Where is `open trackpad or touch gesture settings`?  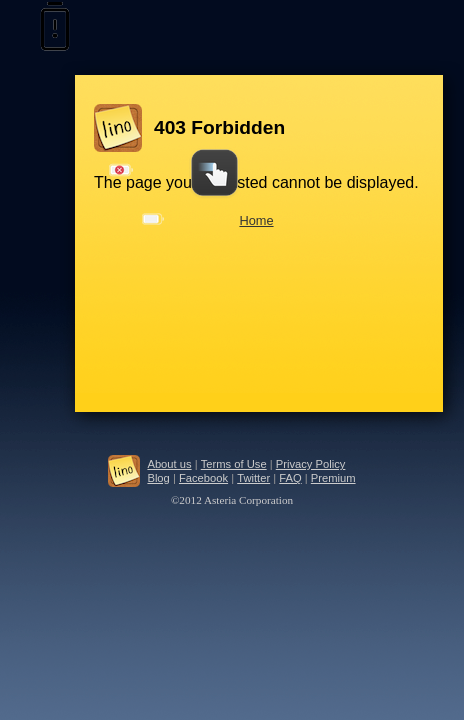 open trackpad or touch gesture settings is located at coordinates (214, 173).